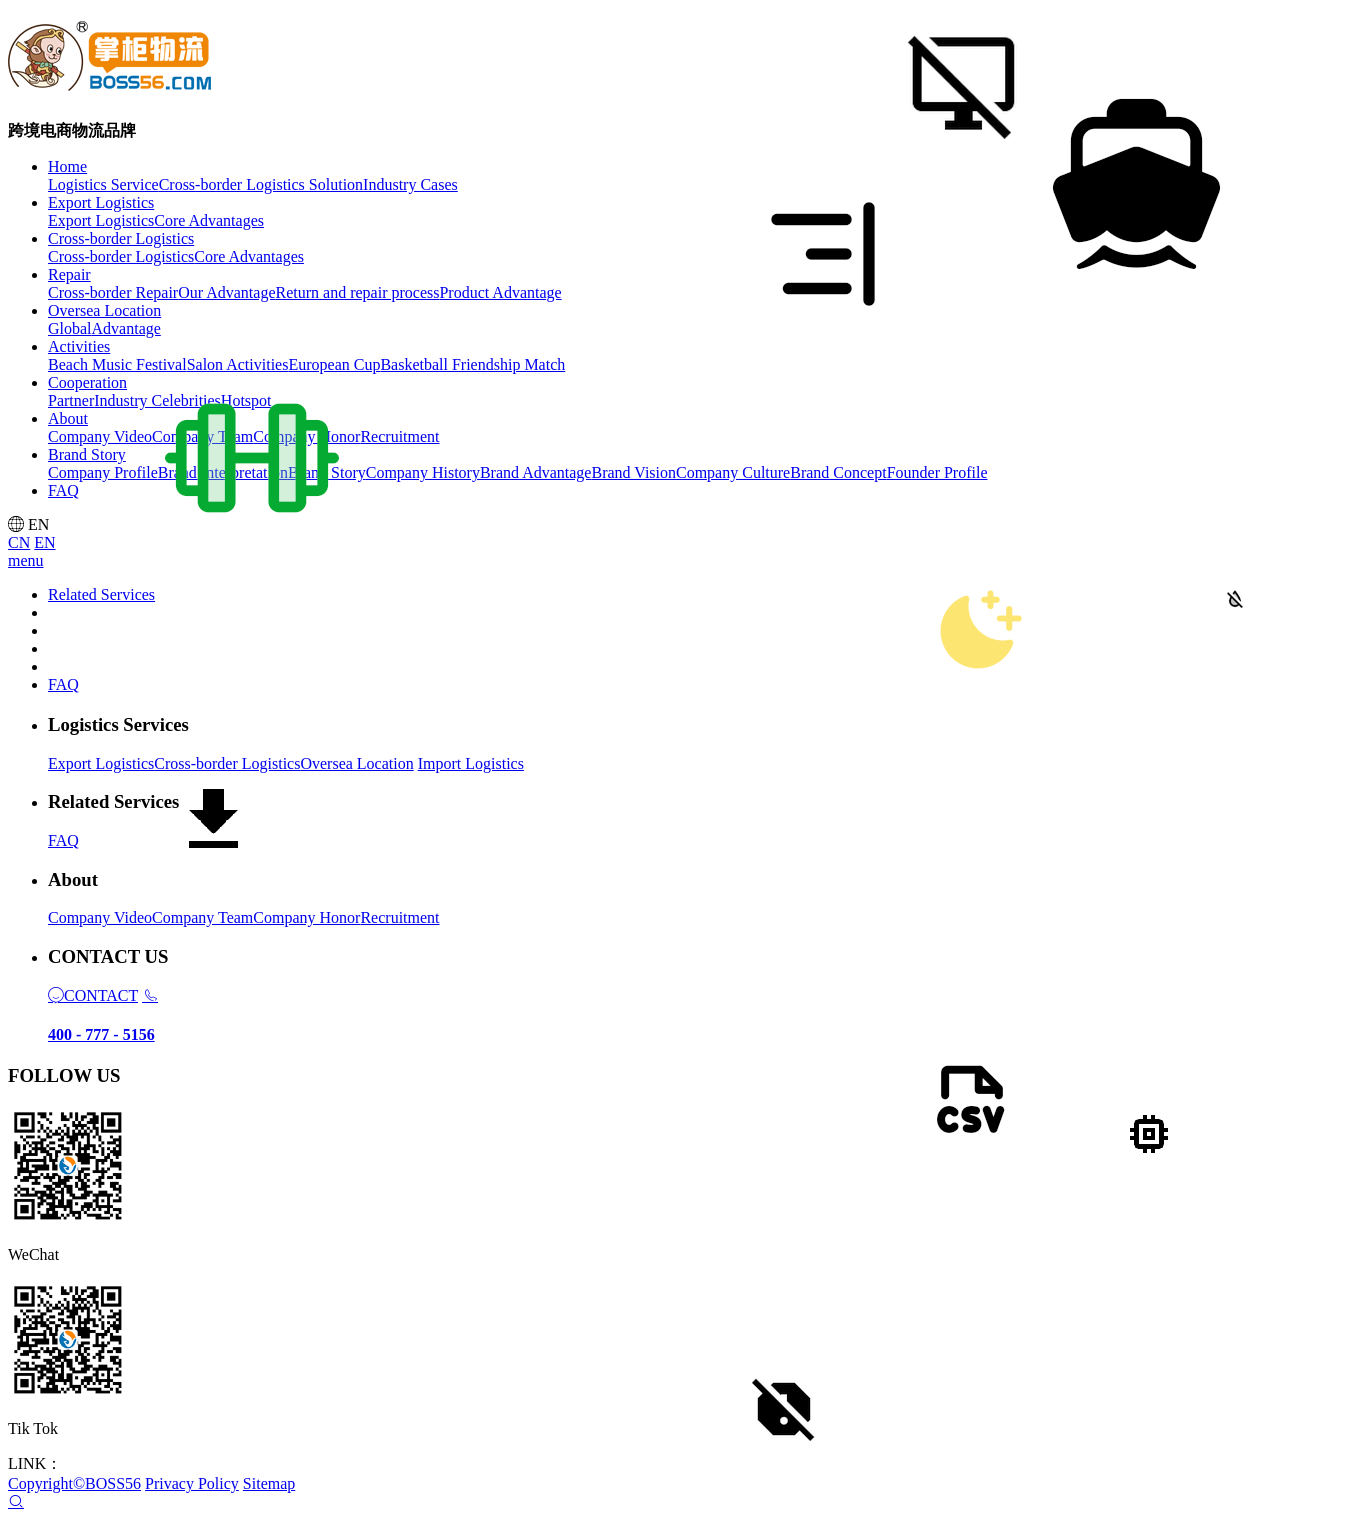  Describe the element at coordinates (252, 458) in the screenshot. I see `access workout or fitness features` at that location.